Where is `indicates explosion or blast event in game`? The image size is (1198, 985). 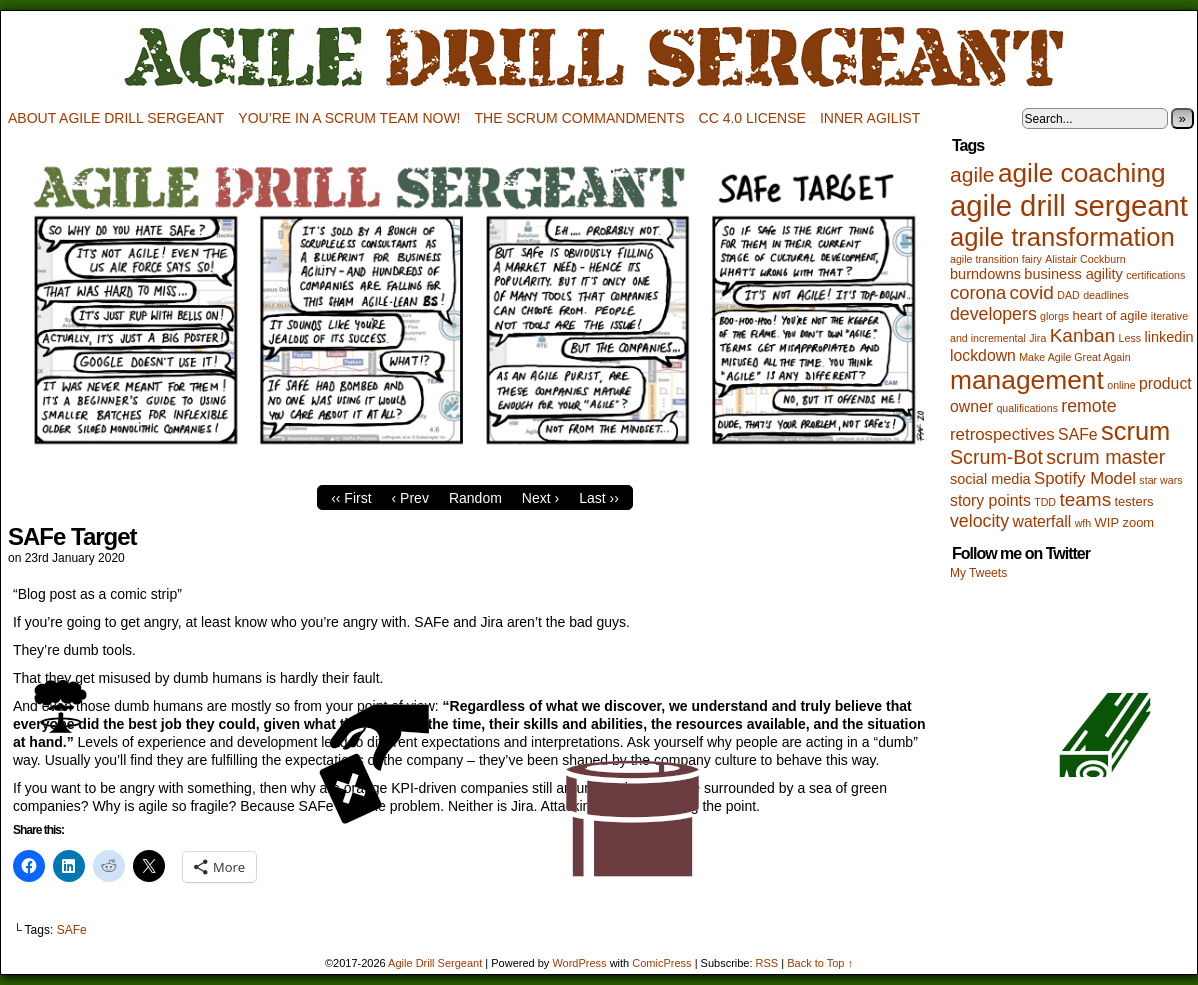
indicates explosion or blast event in game is located at coordinates (60, 706).